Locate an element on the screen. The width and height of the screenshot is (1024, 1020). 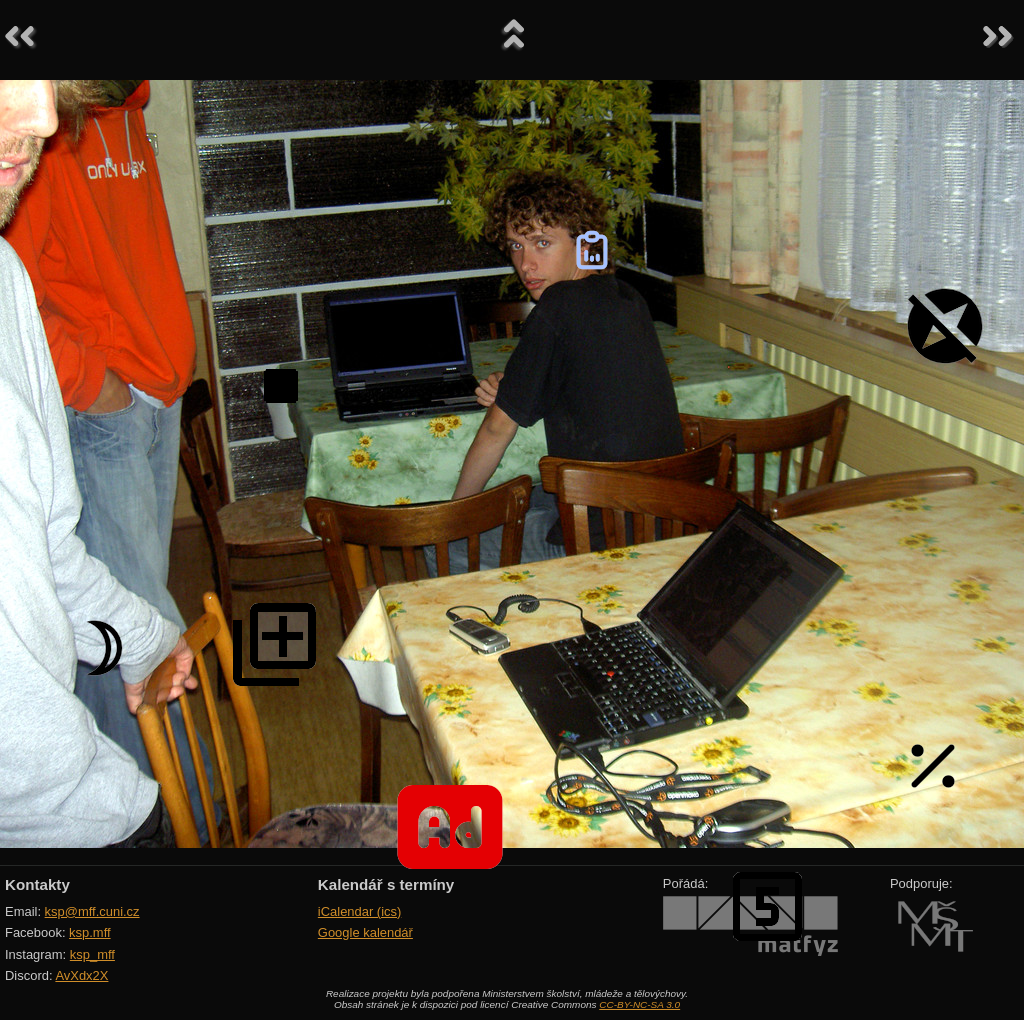
view clipboard with data or statistics is located at coordinates (592, 250).